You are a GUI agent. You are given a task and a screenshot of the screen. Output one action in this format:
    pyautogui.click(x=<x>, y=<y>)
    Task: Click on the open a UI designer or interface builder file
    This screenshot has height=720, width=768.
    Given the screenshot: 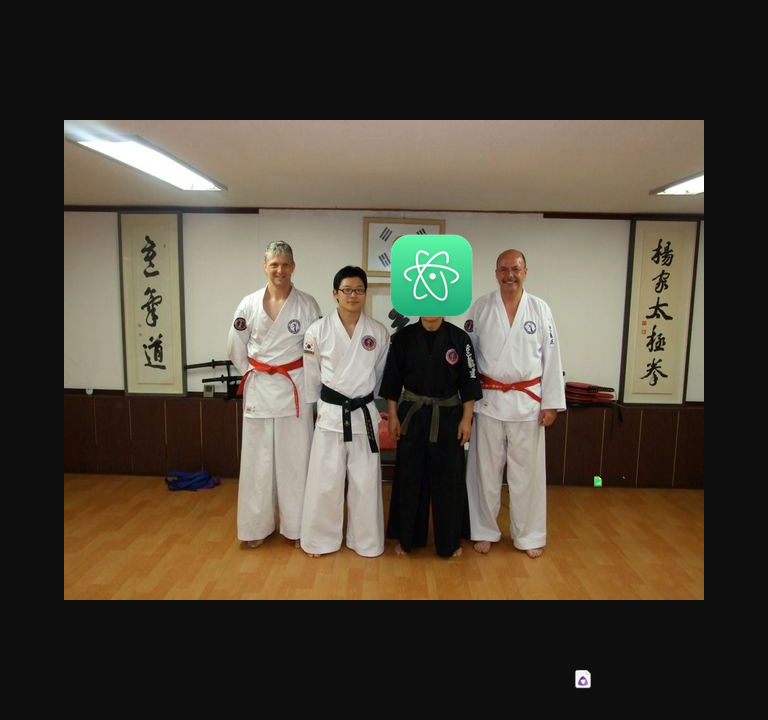 What is the action you would take?
    pyautogui.click(x=609, y=481)
    